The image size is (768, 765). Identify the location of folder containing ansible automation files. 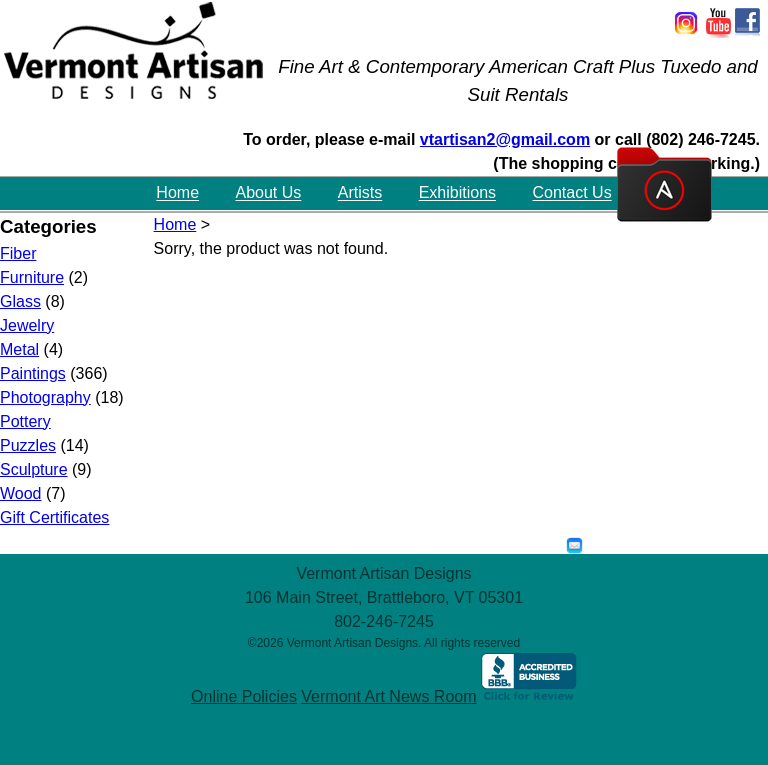
(664, 187).